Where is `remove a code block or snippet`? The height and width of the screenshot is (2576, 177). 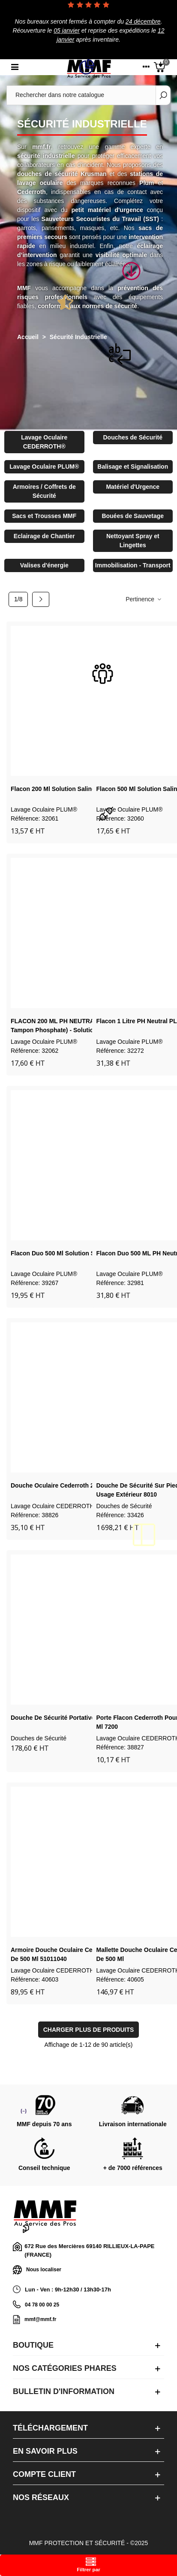 remove a code block or snippet is located at coordinates (24, 2111).